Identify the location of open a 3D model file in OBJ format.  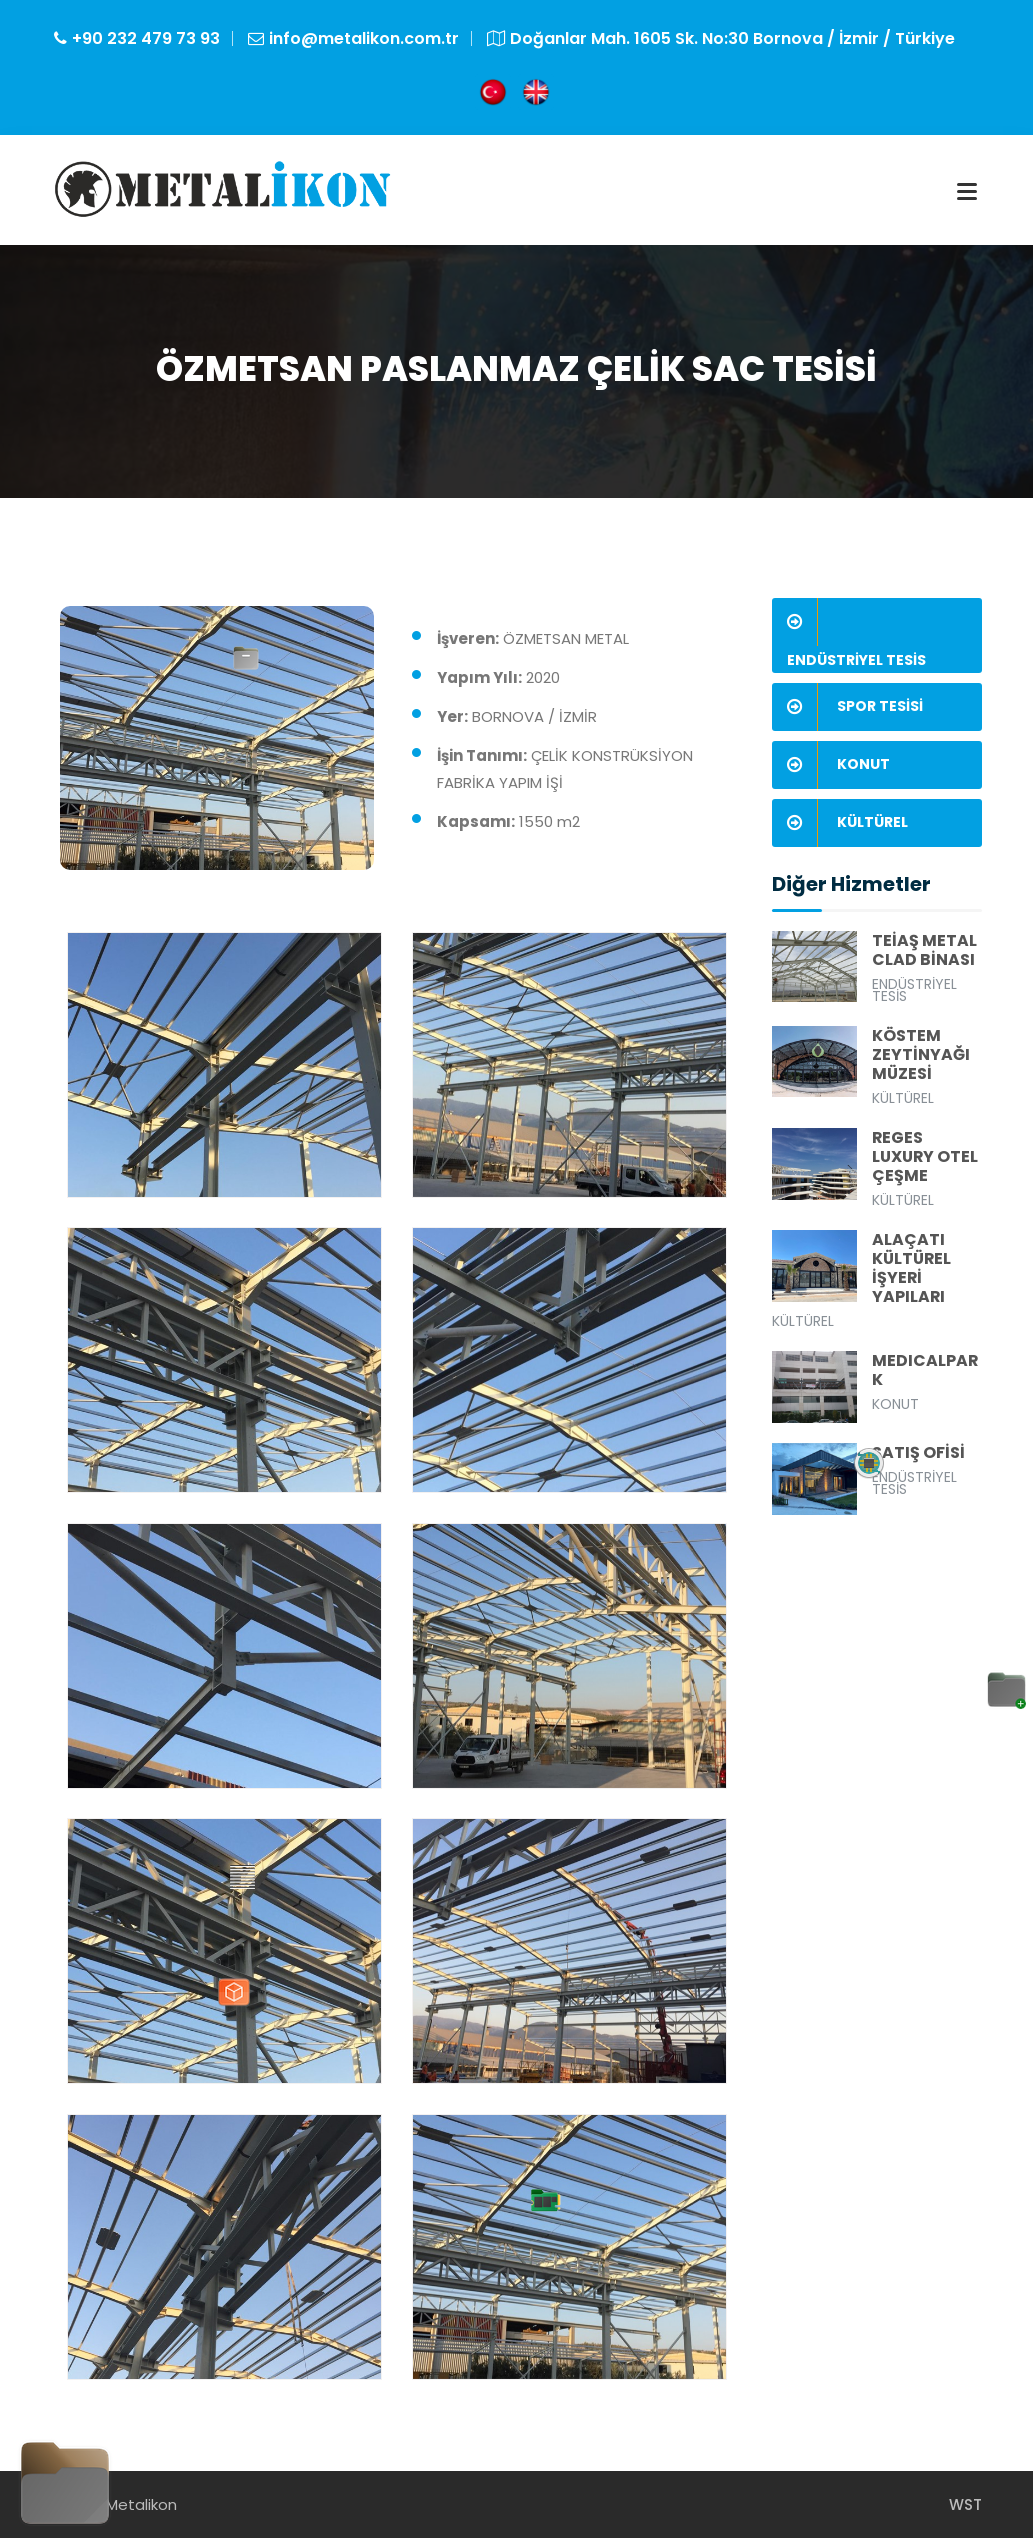
(234, 1991).